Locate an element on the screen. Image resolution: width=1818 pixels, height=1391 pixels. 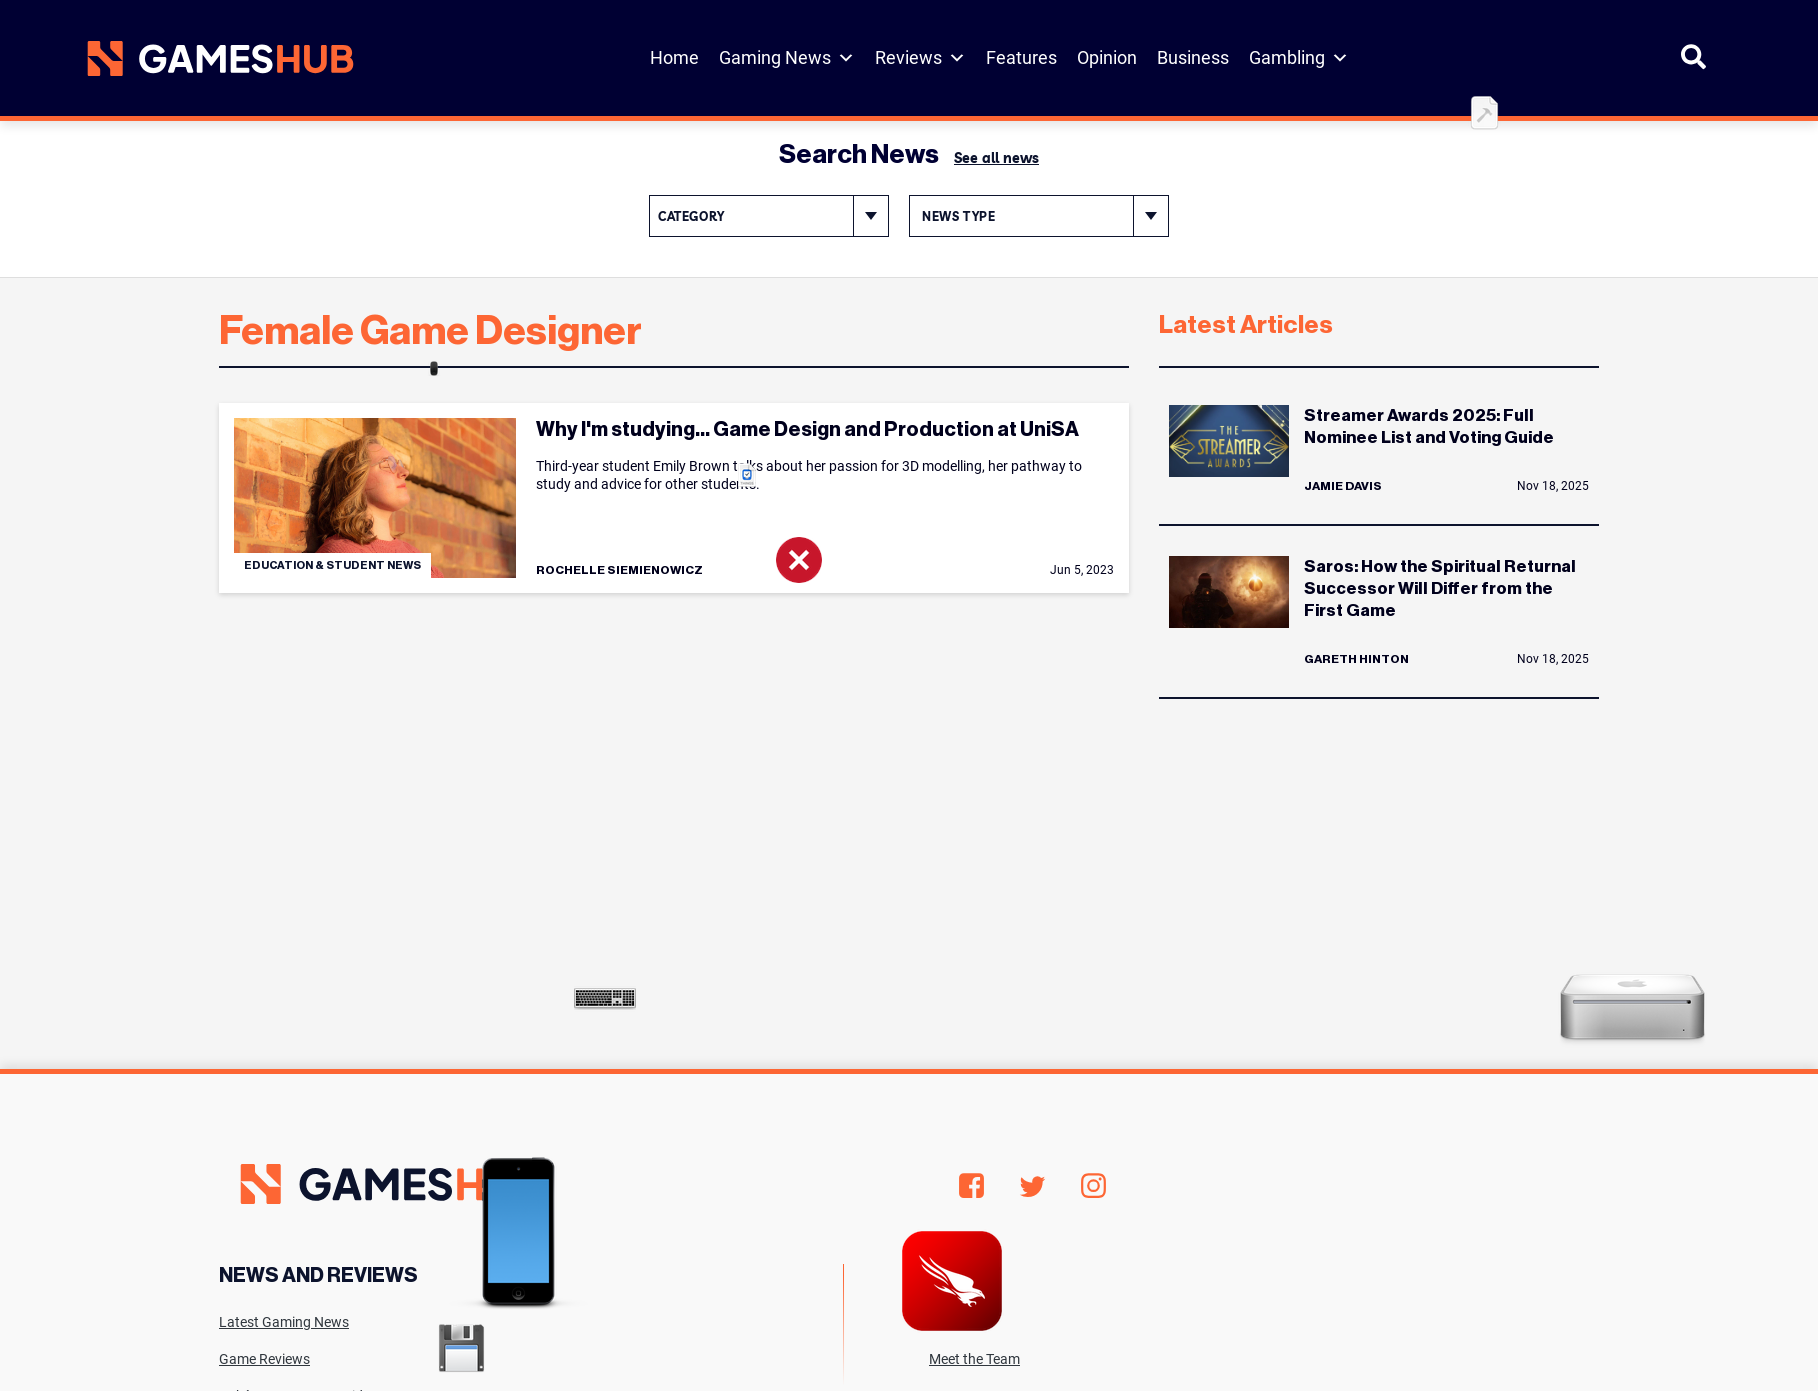
connect or manage a wireless keyboard is located at coordinates (605, 998).